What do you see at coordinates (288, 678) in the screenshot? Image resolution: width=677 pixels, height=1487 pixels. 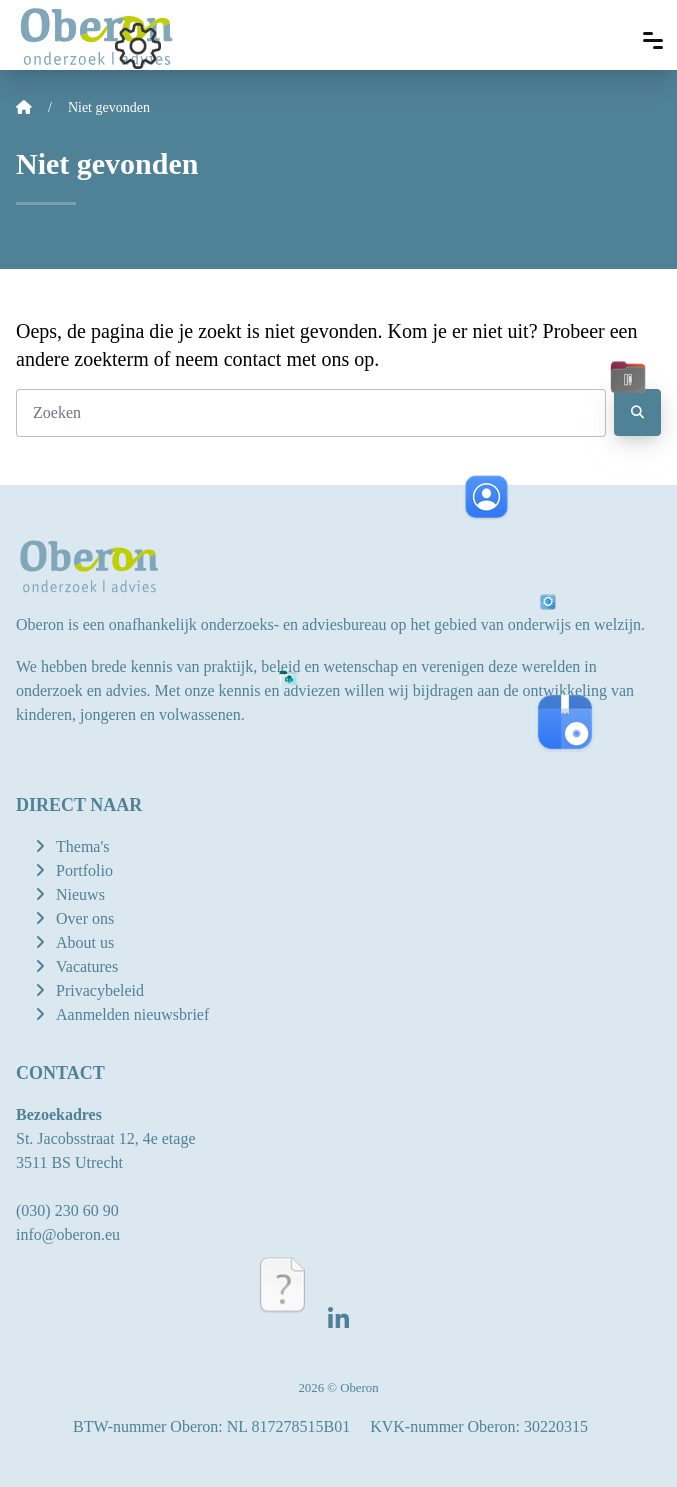 I see `open microsoft sharepoint folder` at bounding box center [288, 678].